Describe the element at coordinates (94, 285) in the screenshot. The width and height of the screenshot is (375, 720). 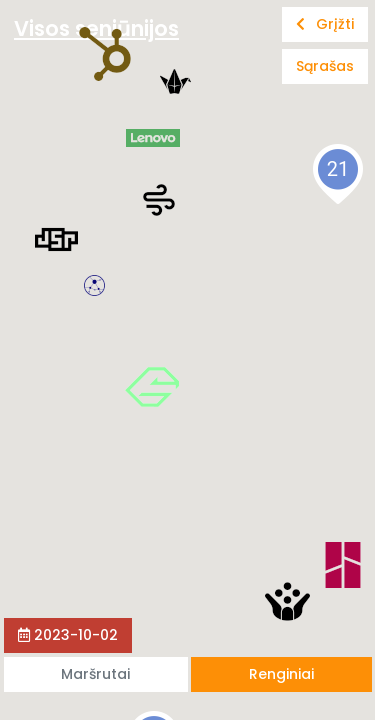
I see `aiohttp python library logo` at that location.